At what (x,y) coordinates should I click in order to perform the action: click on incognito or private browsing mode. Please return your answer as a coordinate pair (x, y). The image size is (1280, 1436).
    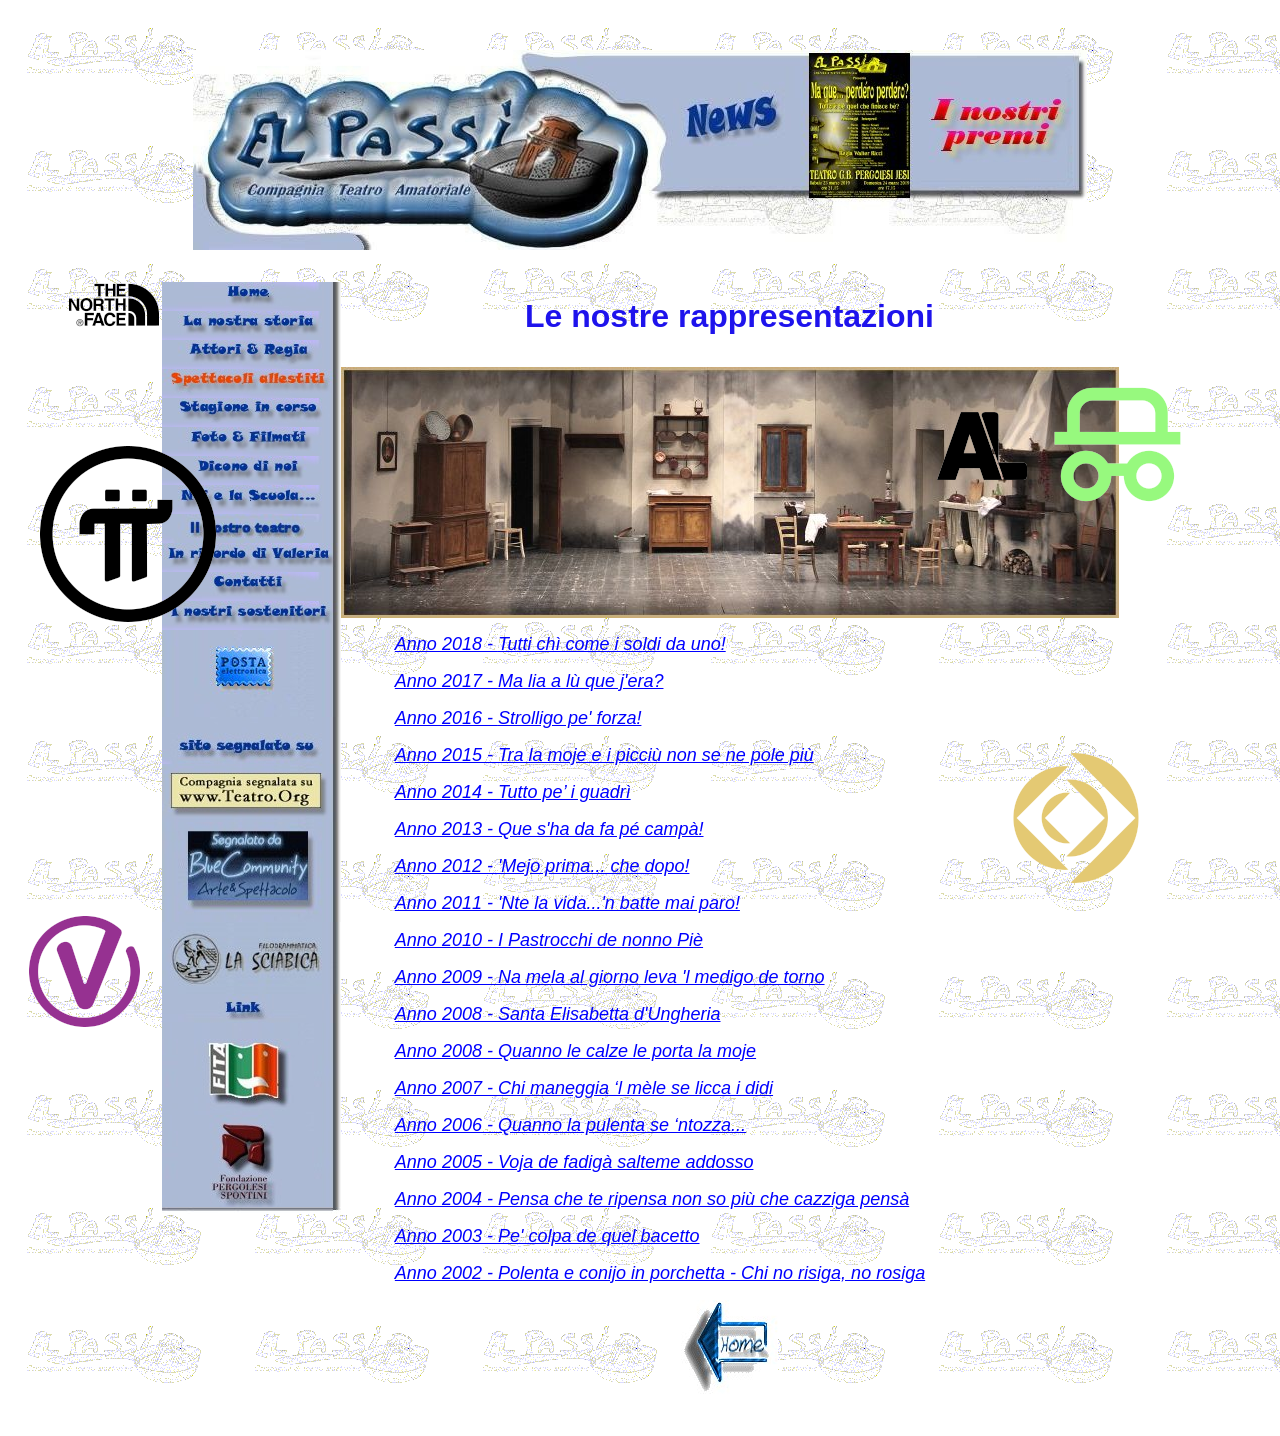
    Looking at the image, I should click on (1117, 444).